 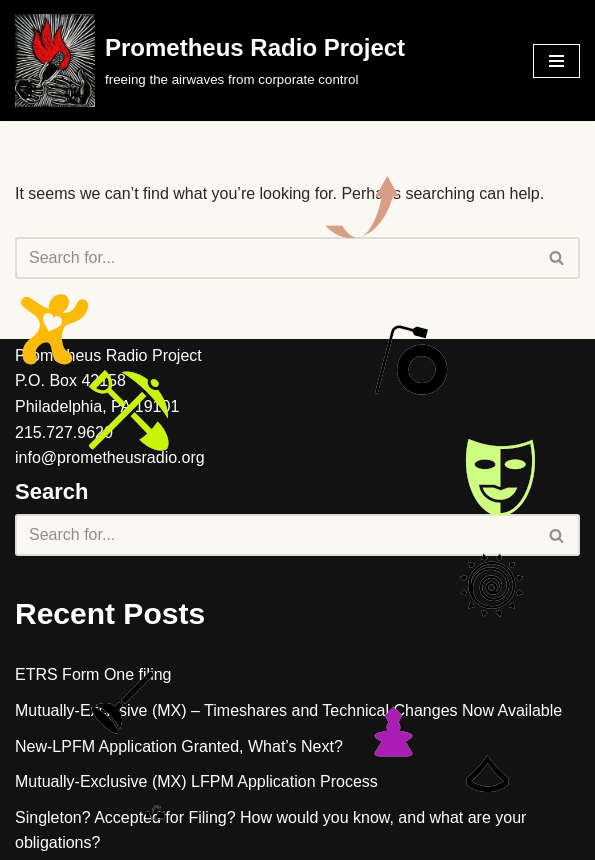 What do you see at coordinates (54, 329) in the screenshot?
I see `express enthusiasm or passion` at bounding box center [54, 329].